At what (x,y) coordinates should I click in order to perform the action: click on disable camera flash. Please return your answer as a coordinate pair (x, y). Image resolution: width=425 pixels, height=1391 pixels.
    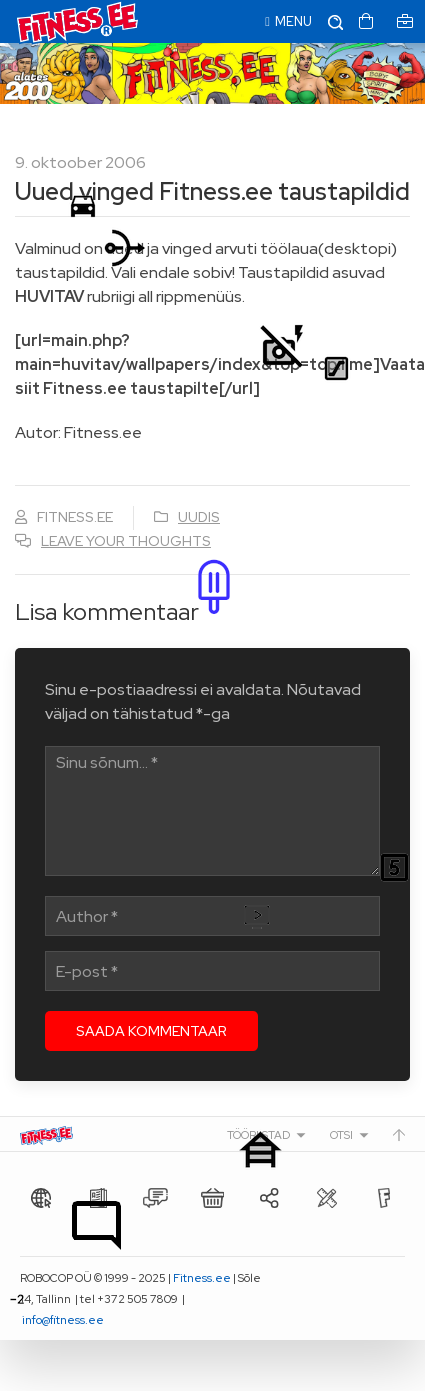
    Looking at the image, I should click on (283, 345).